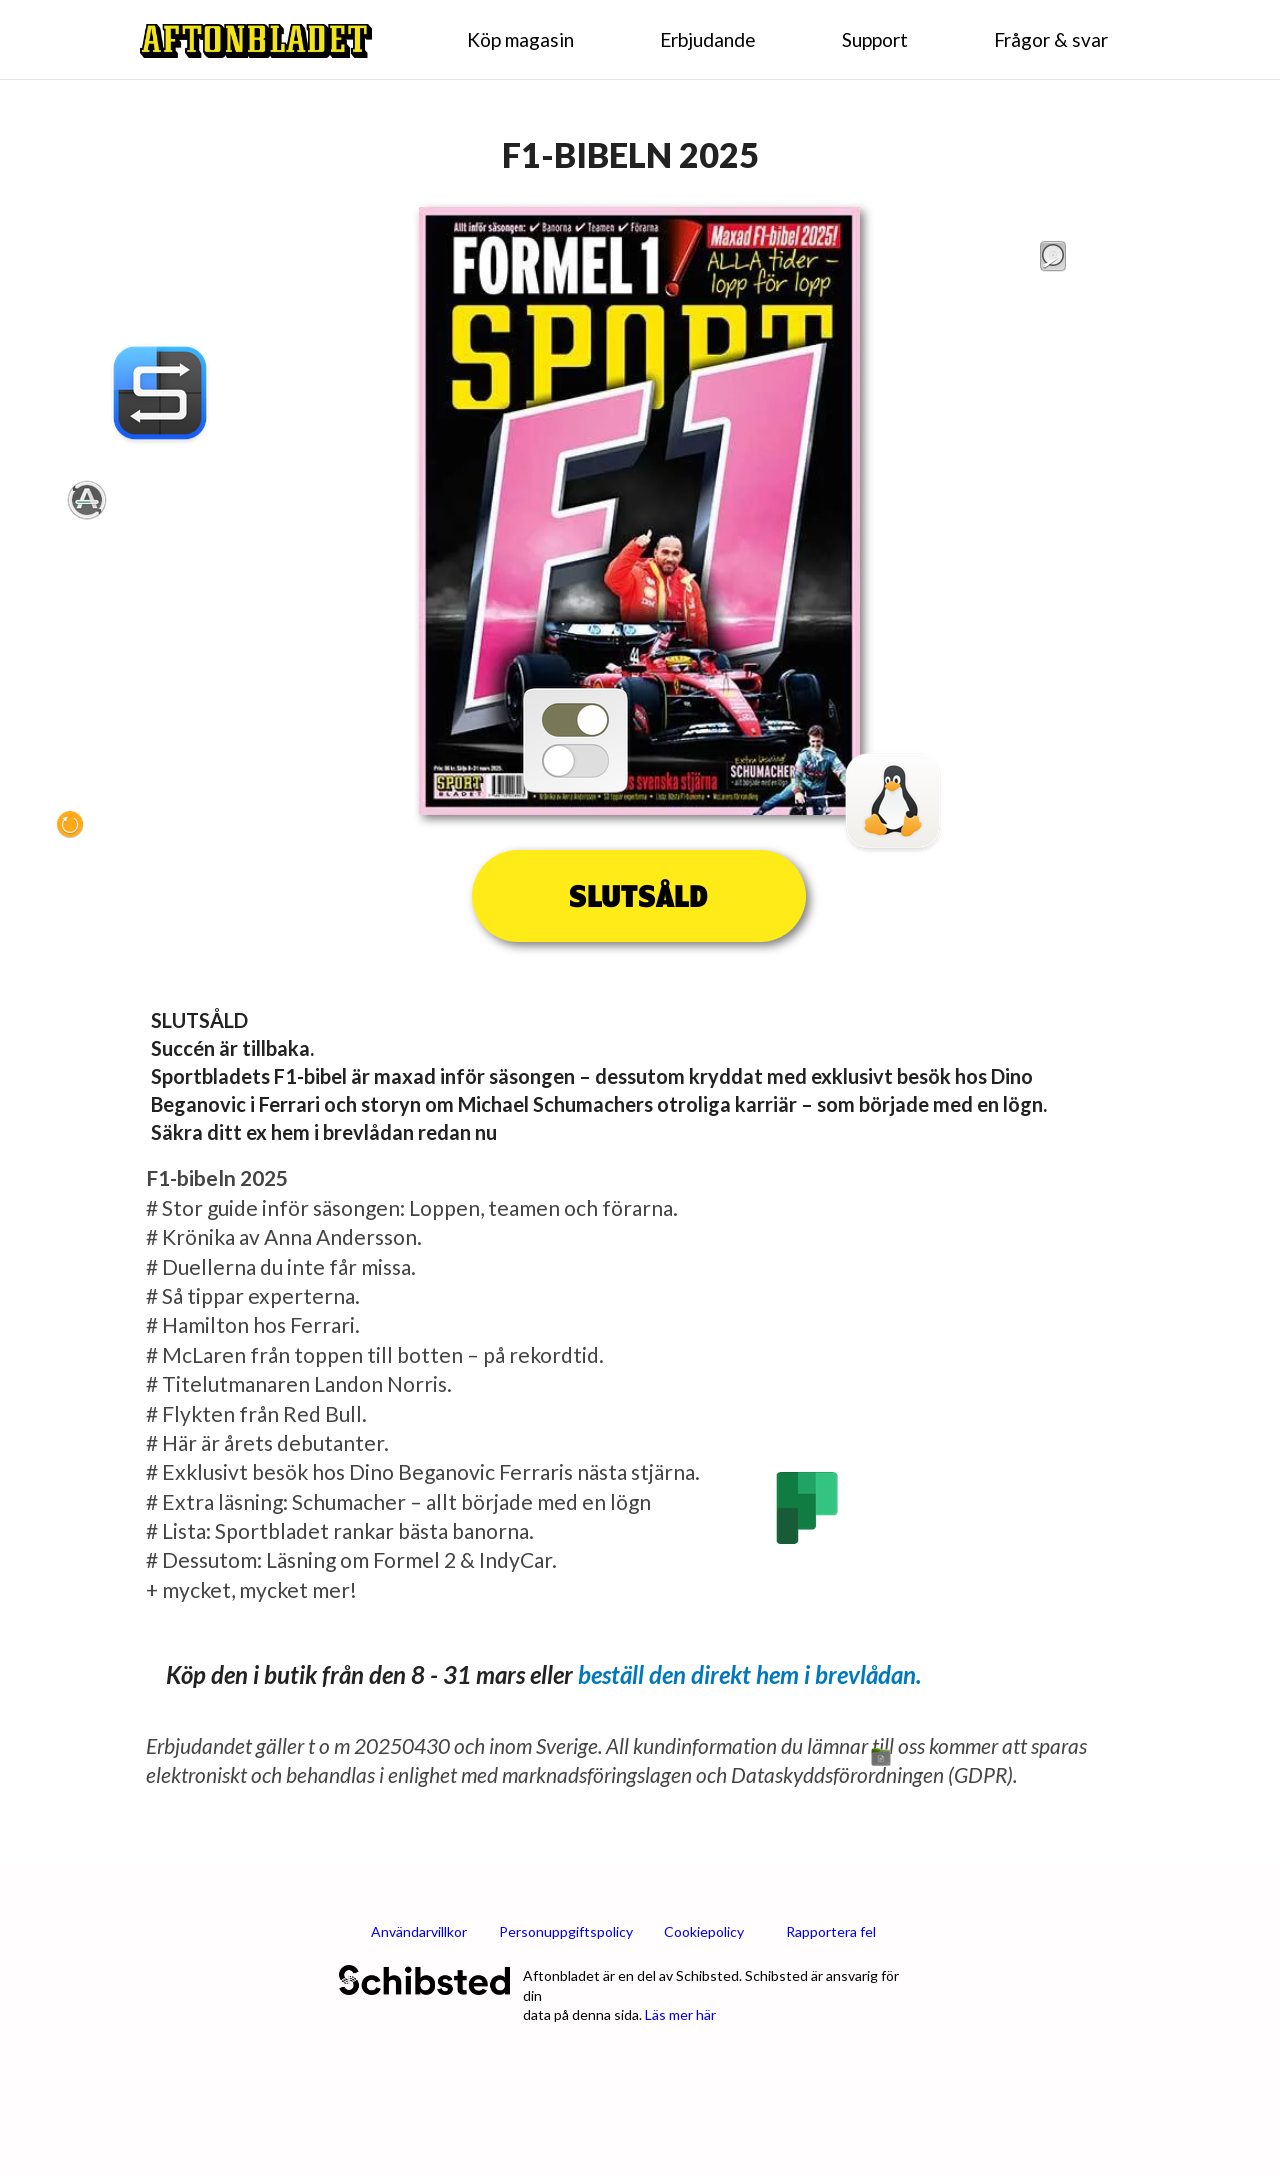 Image resolution: width=1280 pixels, height=2183 pixels. I want to click on check for available software updates, so click(87, 500).